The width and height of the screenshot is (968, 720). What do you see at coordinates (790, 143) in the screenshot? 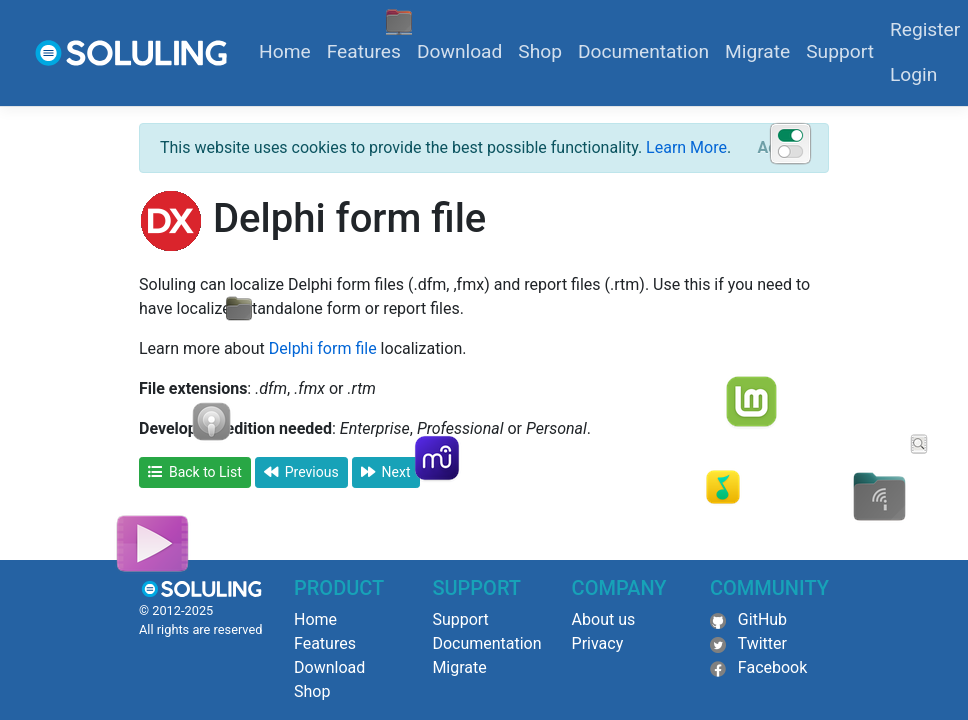
I see `open gnome tweaks to customize desktop settings` at bounding box center [790, 143].